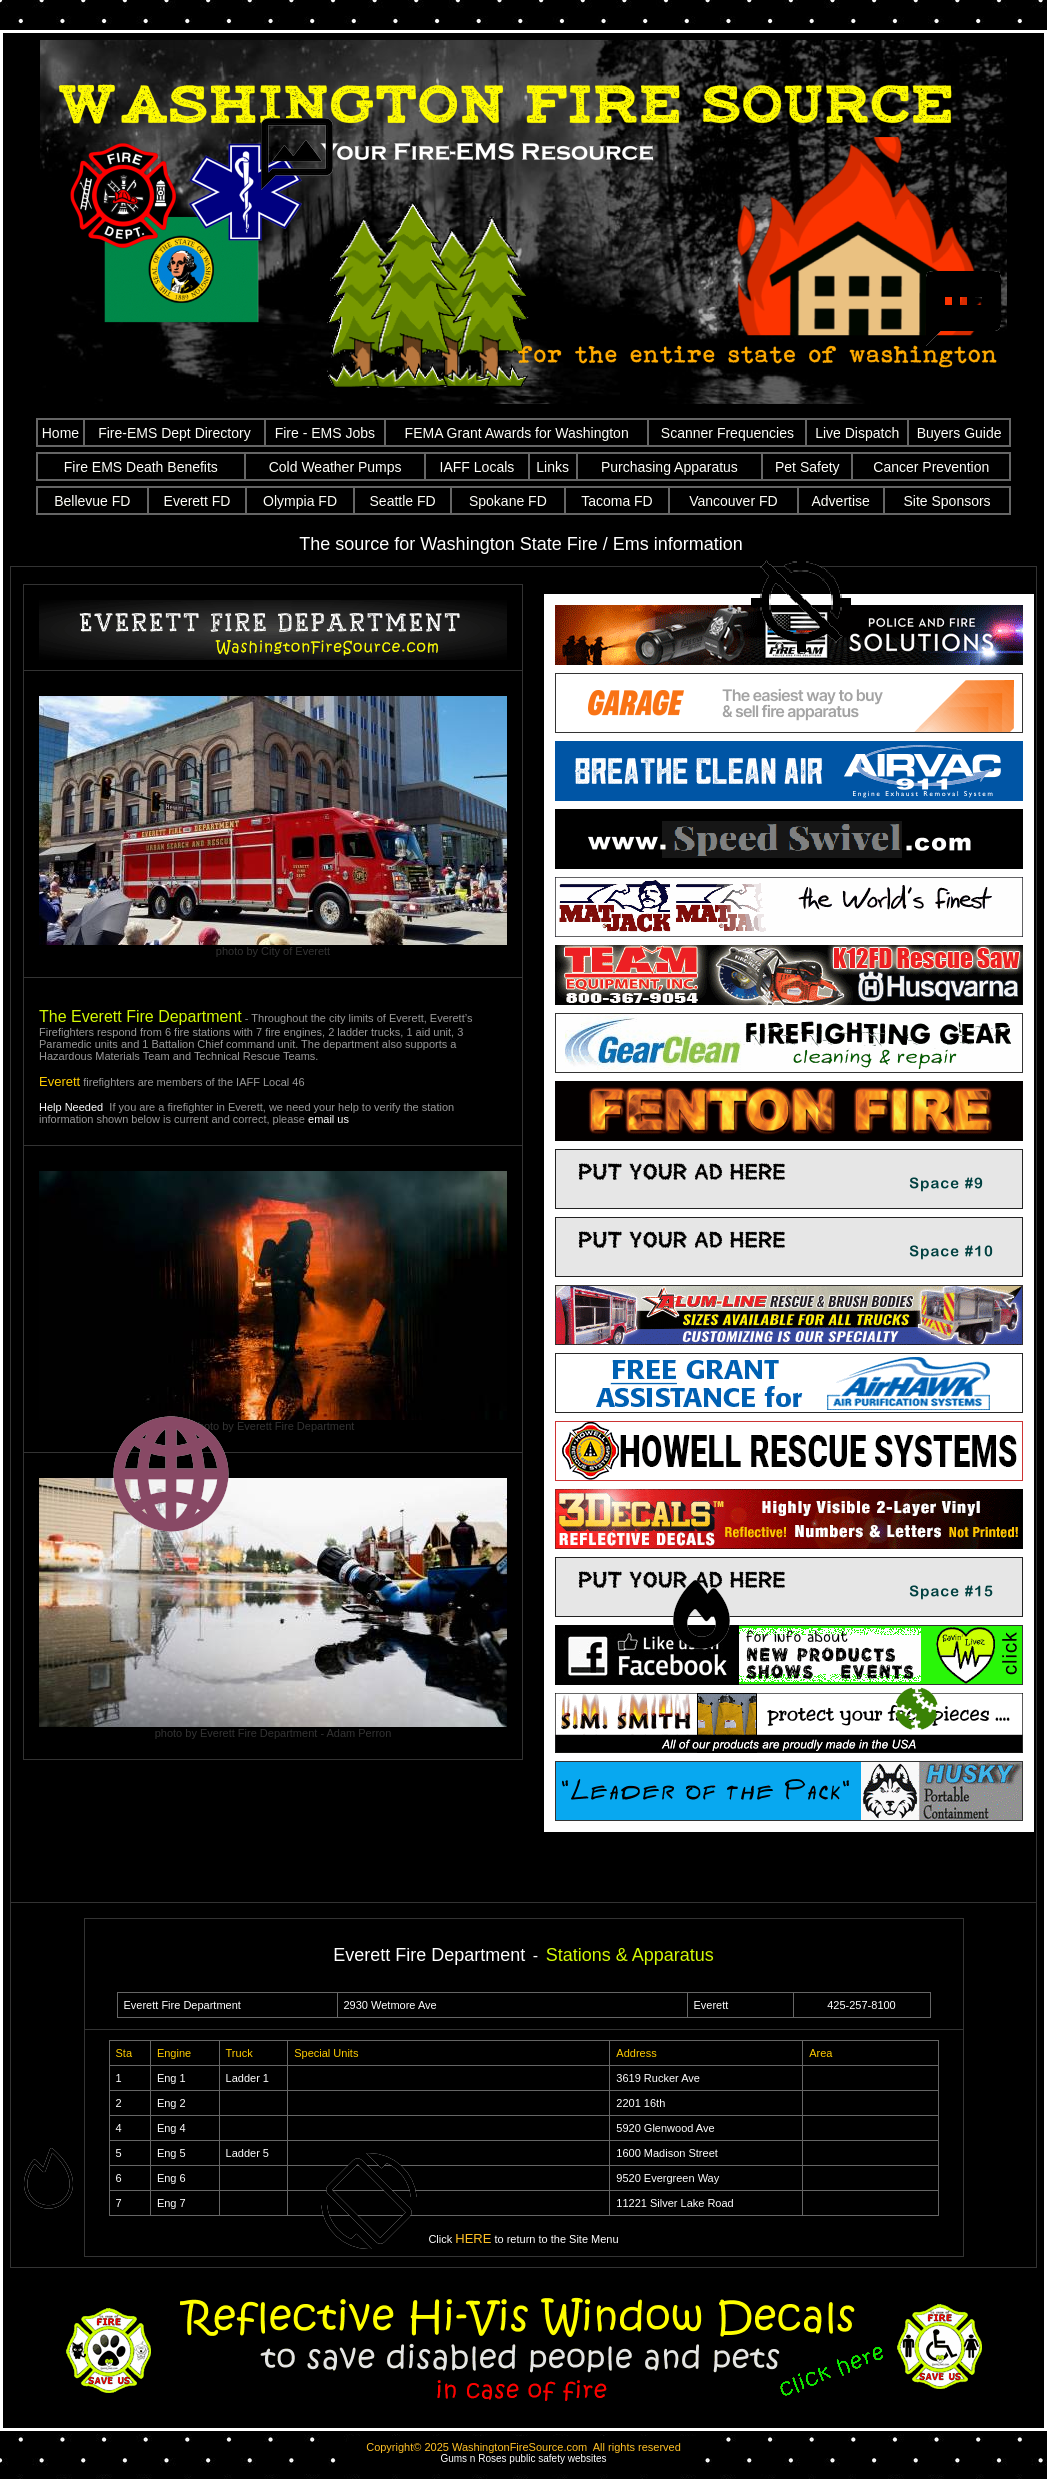  I want to click on indicates trending or popular content, so click(701, 1616).